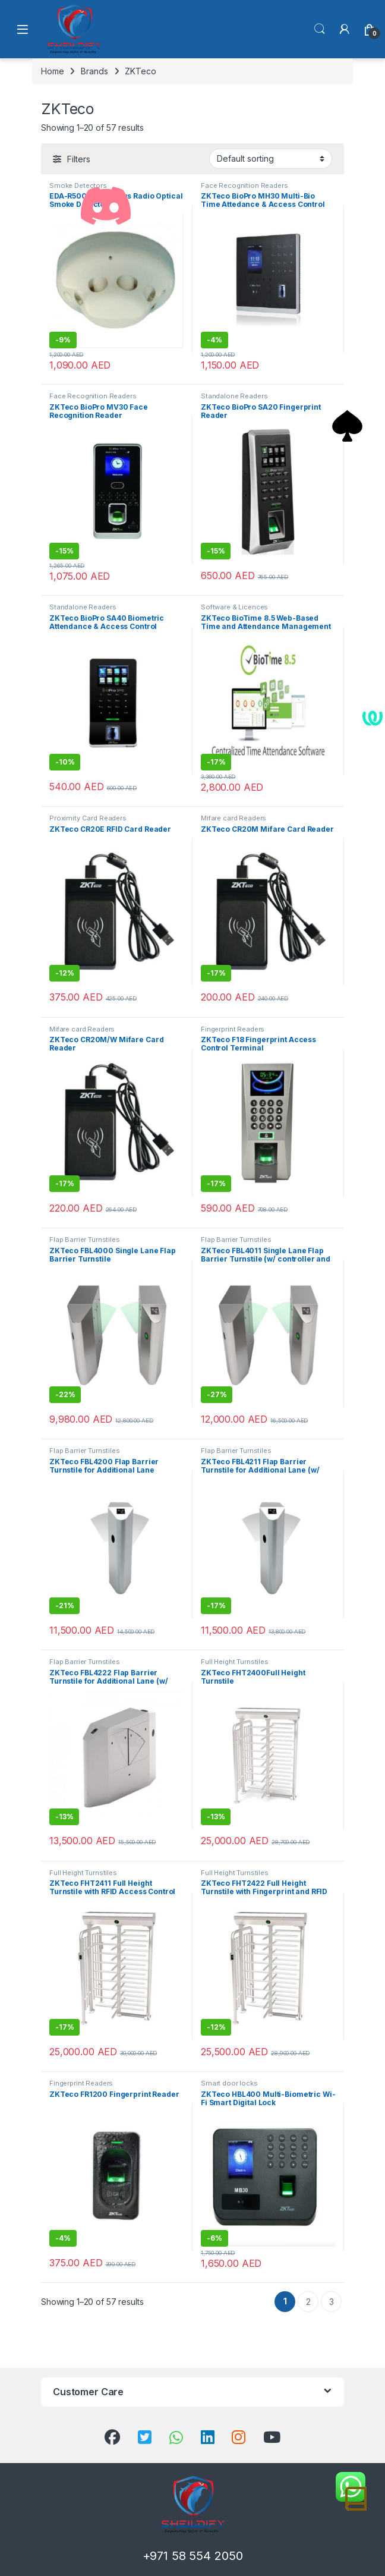  Describe the element at coordinates (106, 206) in the screenshot. I see `open Discord app` at that location.